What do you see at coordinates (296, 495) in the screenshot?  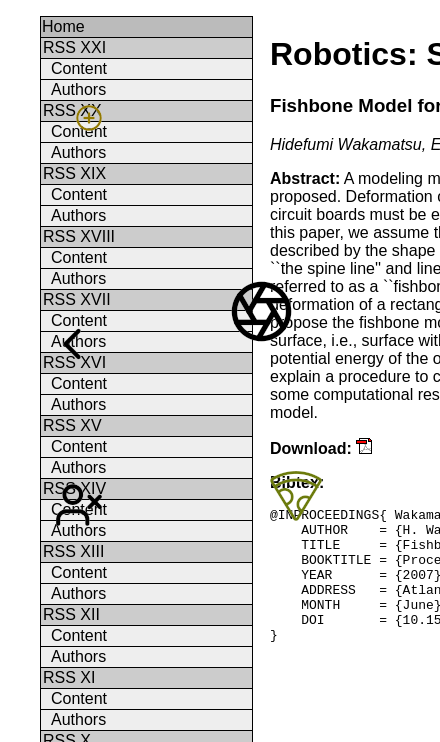 I see `browse food or restaurant options` at bounding box center [296, 495].